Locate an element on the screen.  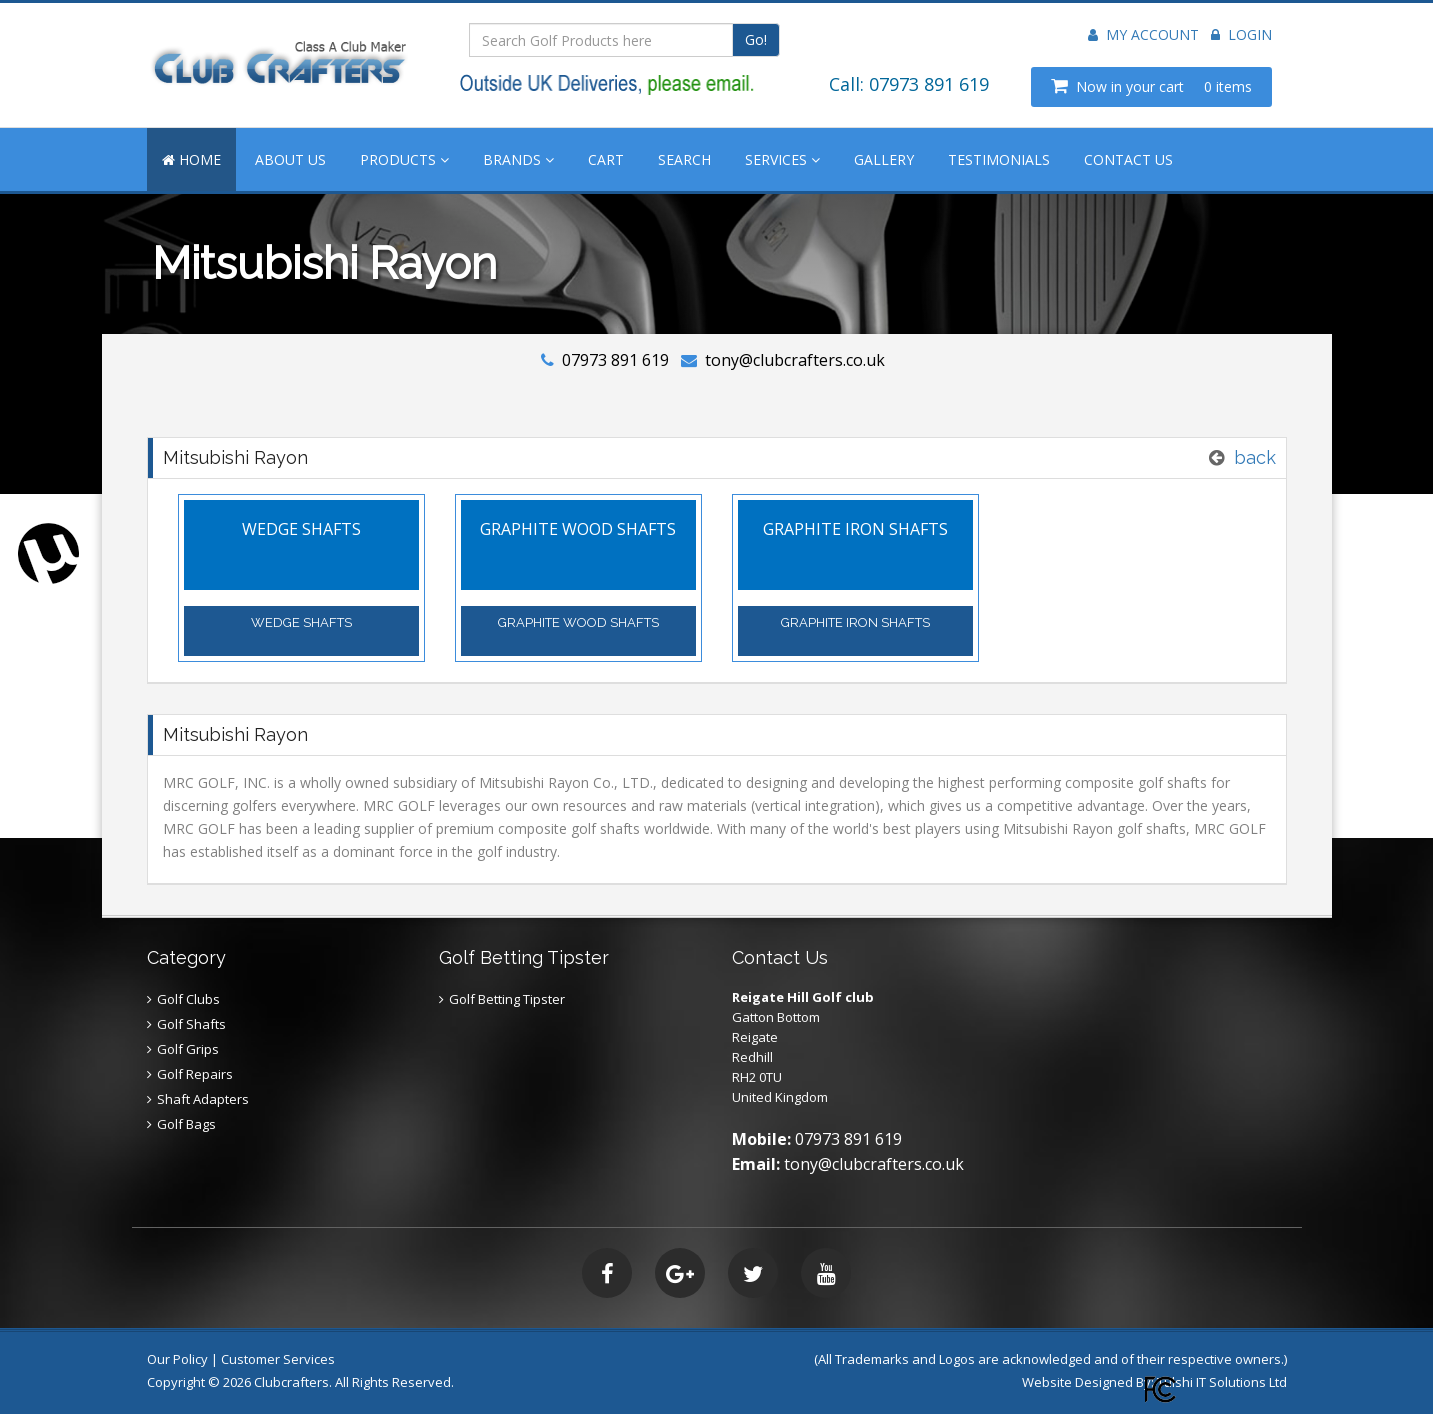
federal communications commission logo is located at coordinates (1160, 1389).